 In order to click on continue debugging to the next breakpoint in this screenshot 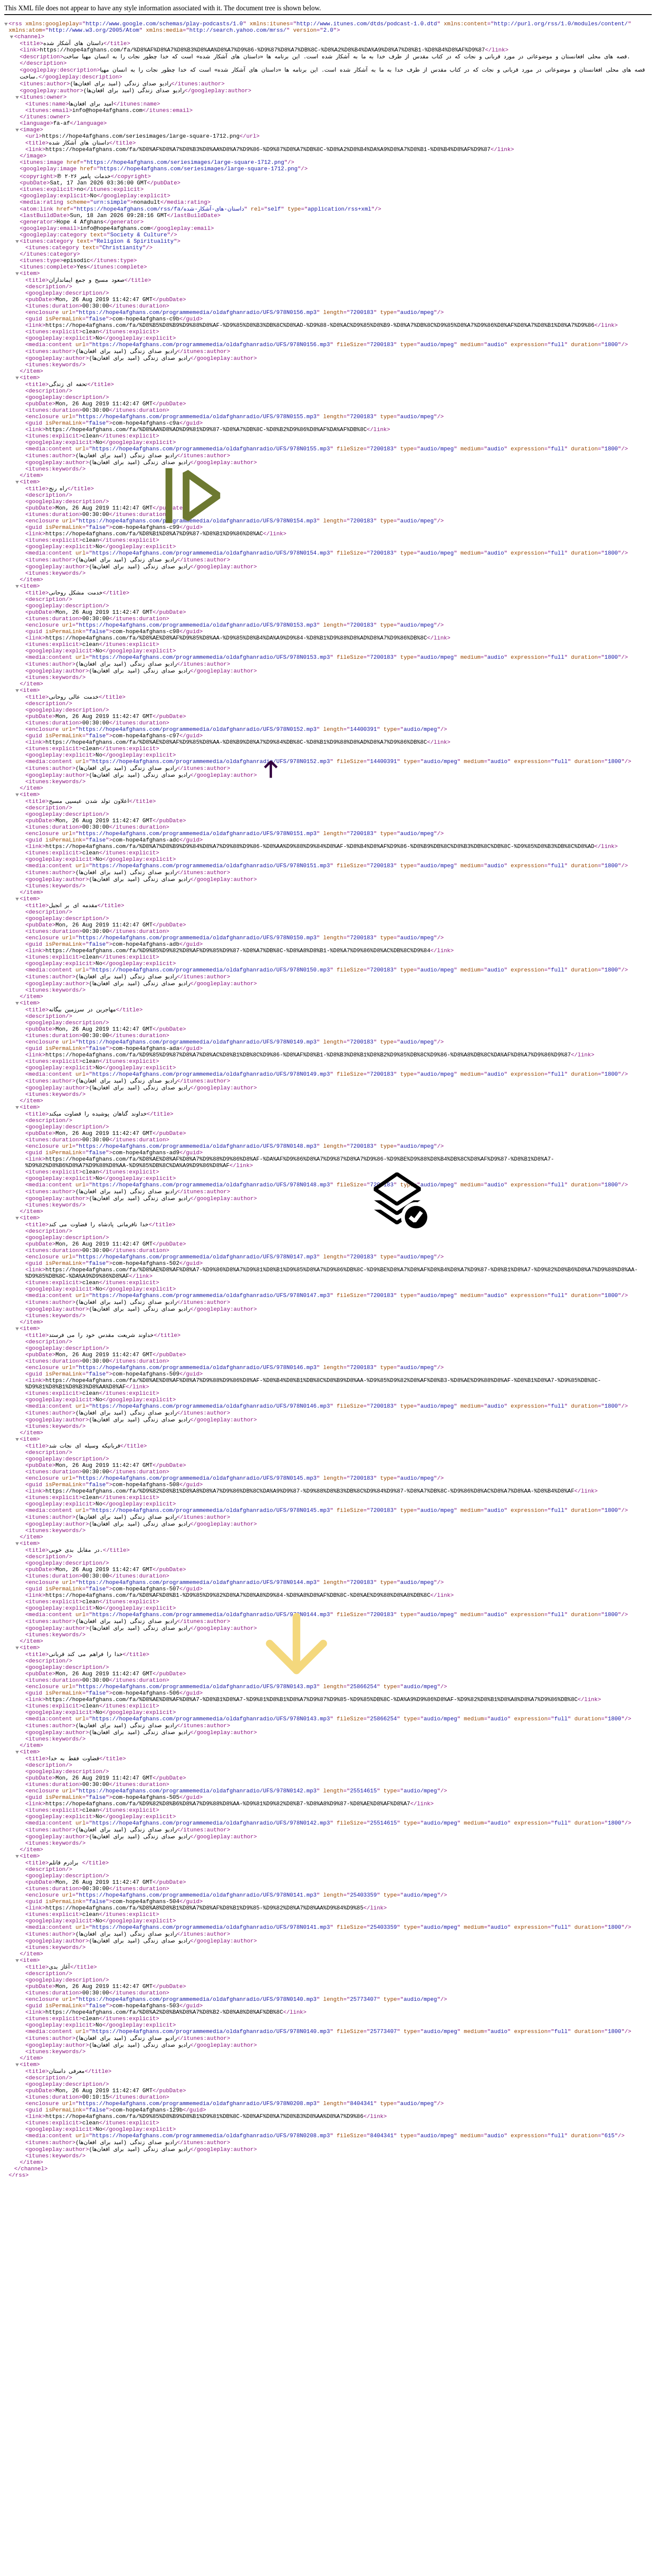, I will do `click(190, 495)`.